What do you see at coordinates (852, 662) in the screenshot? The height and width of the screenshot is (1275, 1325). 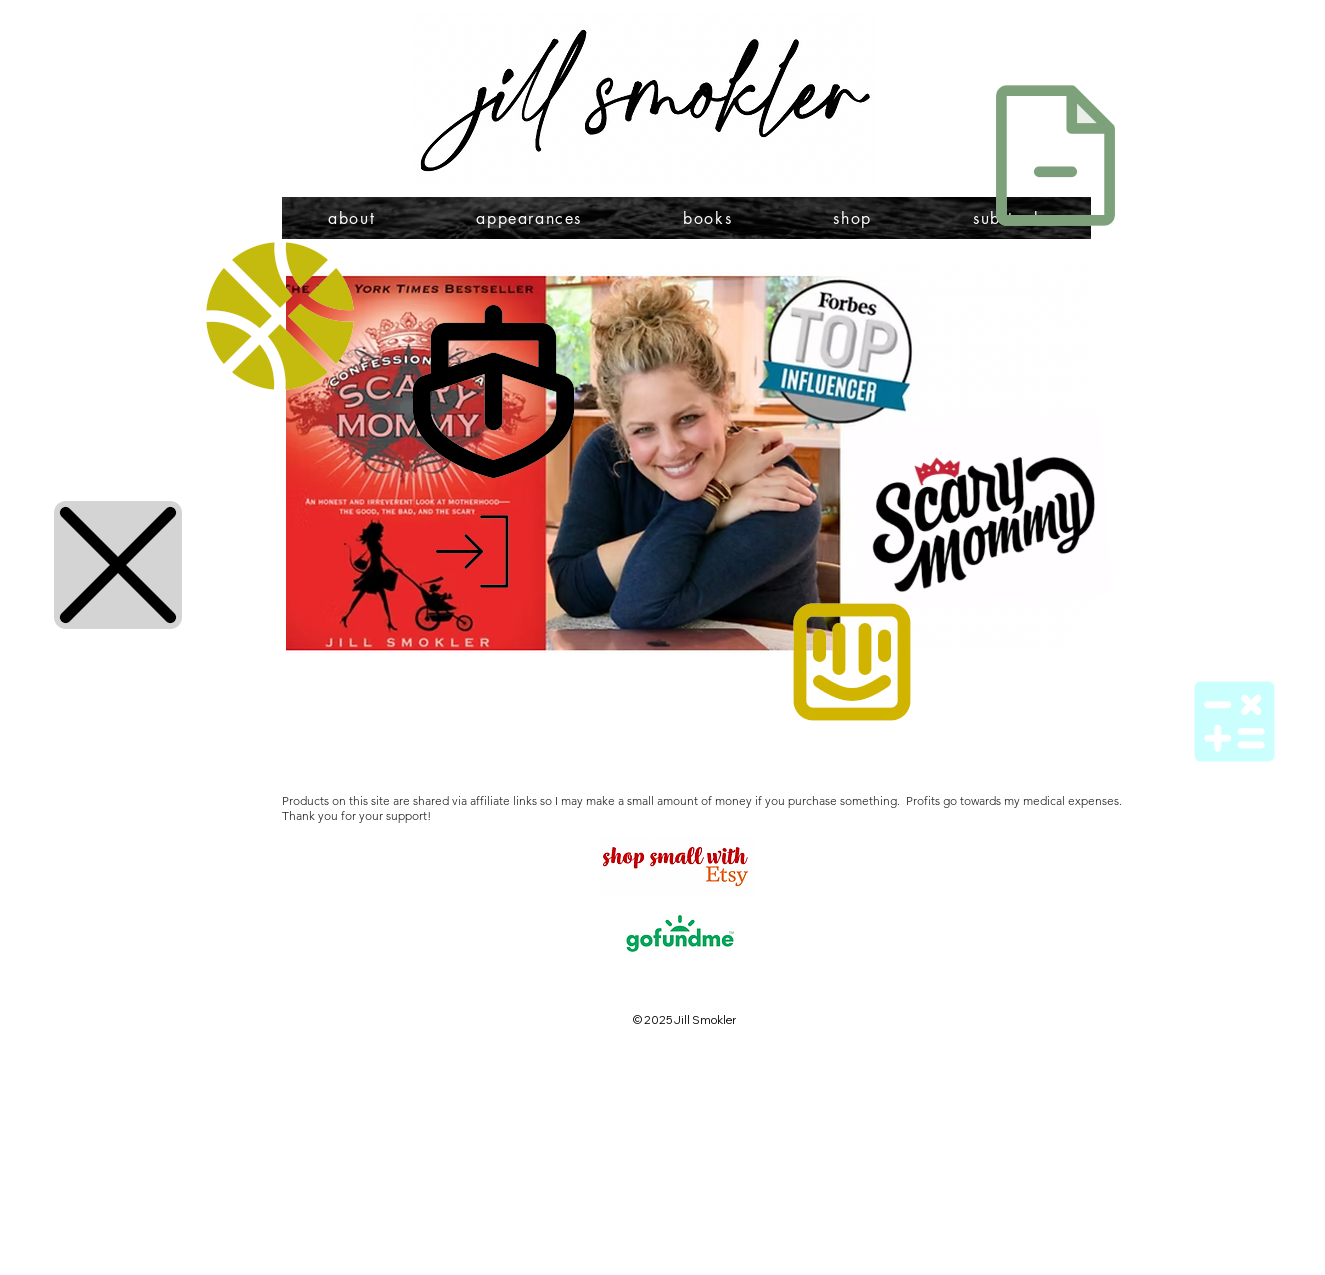 I see `open intercom customer messaging` at bounding box center [852, 662].